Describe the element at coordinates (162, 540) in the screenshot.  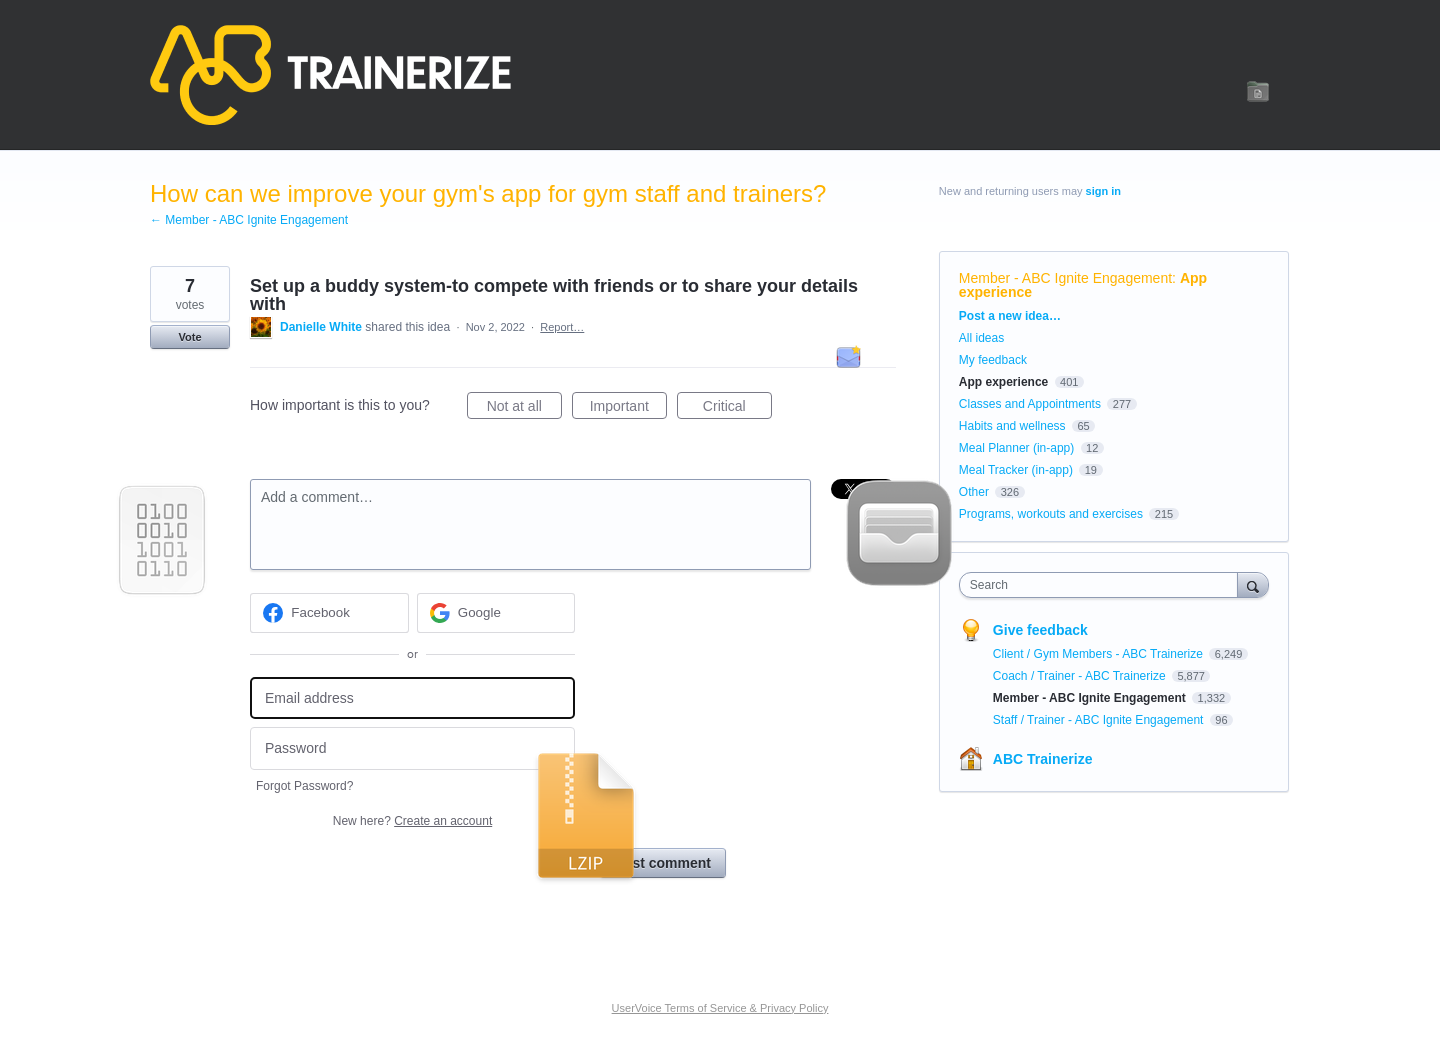
I see `indicates a Windows executable or downloadable program file` at that location.